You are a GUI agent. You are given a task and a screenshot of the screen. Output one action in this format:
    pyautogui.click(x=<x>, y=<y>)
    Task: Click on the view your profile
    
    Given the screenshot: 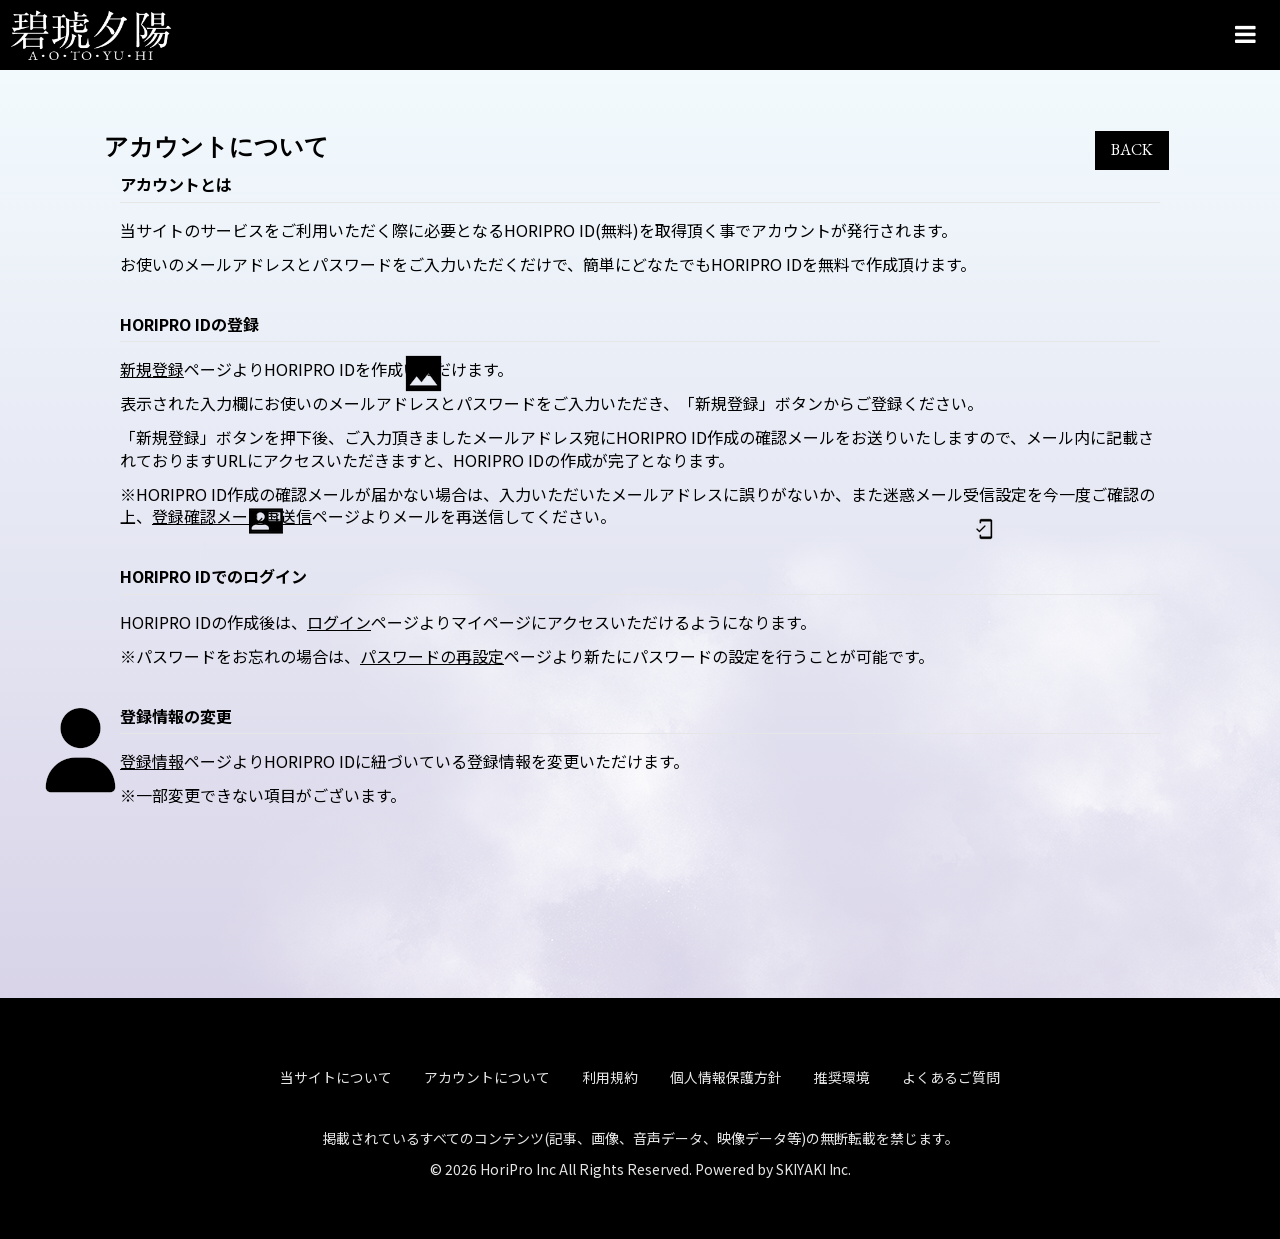 What is the action you would take?
    pyautogui.click(x=80, y=749)
    